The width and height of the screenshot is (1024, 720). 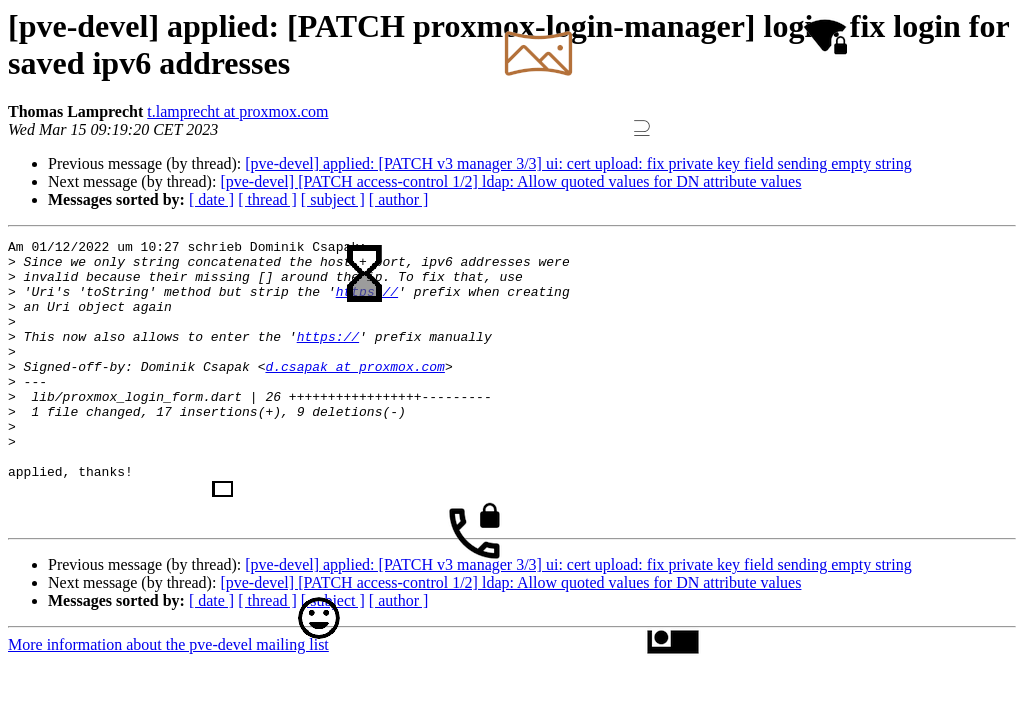 I want to click on insert an emoji or emoticon, so click(x=319, y=618).